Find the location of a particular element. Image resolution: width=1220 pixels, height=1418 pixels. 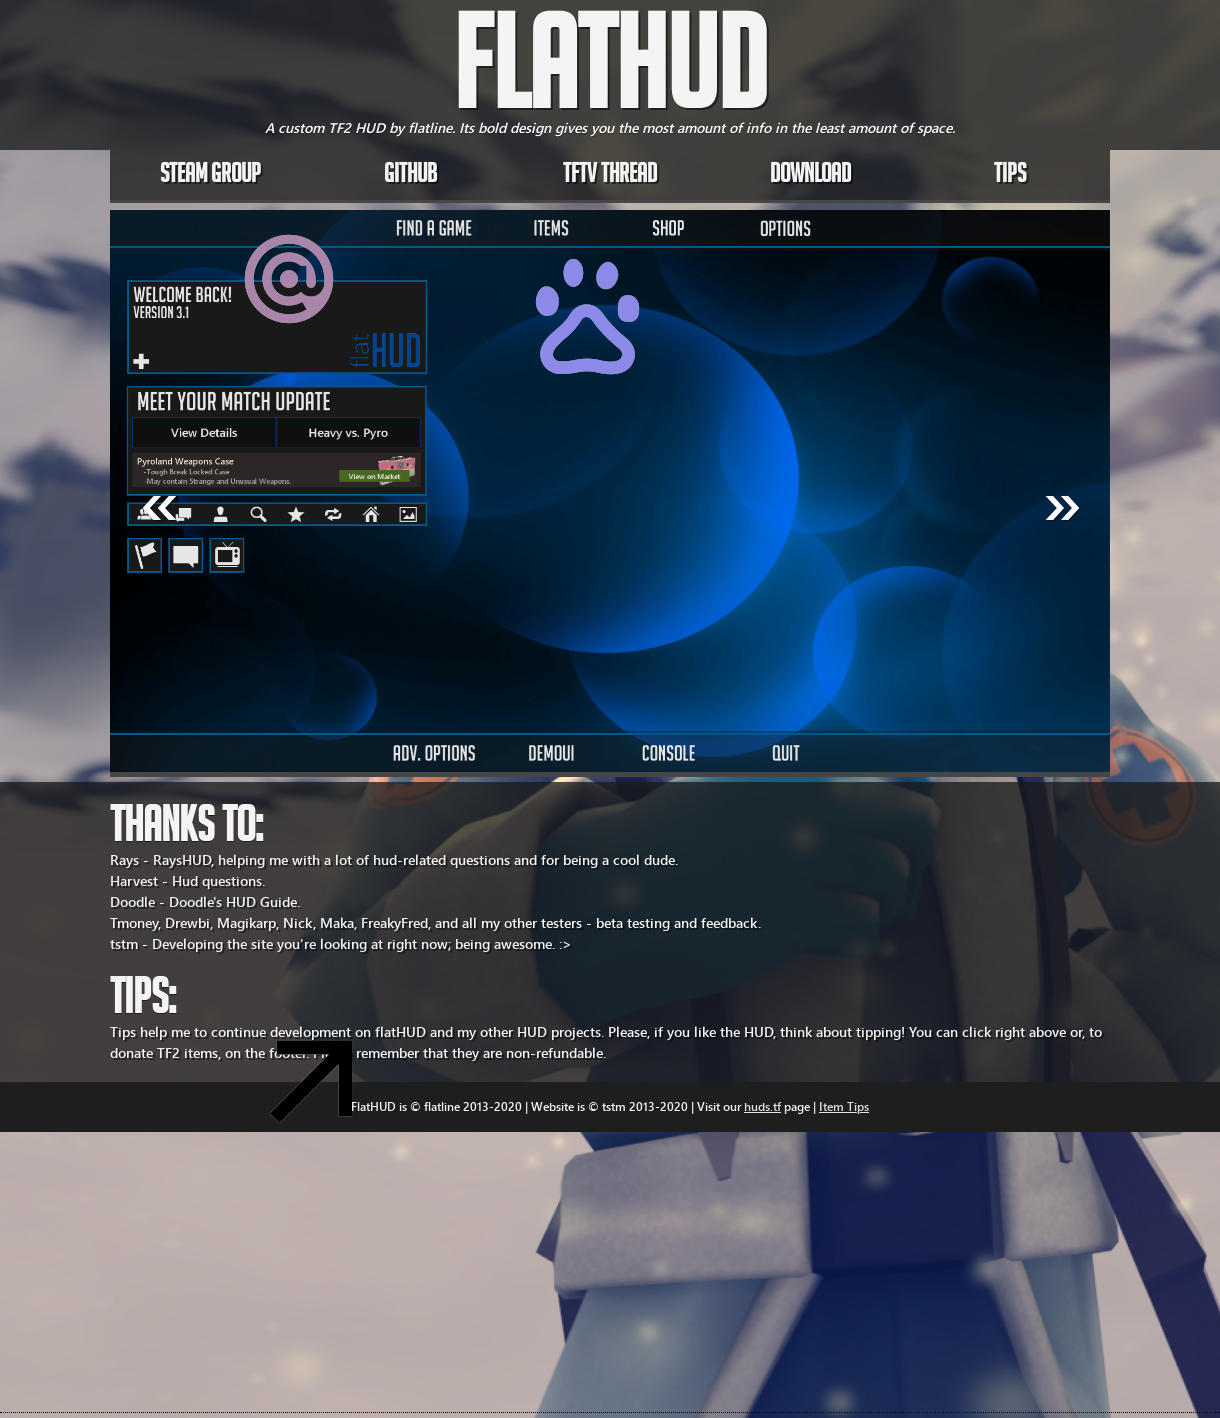

compose a new email is located at coordinates (289, 279).